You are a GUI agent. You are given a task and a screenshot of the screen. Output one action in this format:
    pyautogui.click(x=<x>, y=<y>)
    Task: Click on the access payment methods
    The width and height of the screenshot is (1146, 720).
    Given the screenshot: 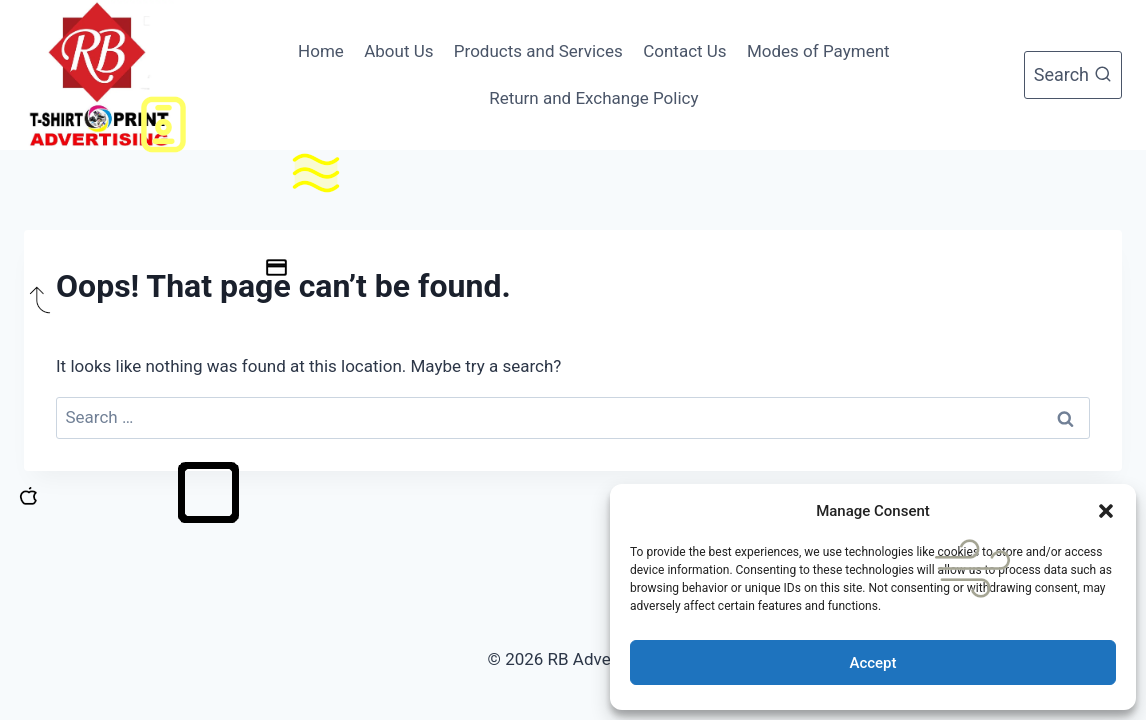 What is the action you would take?
    pyautogui.click(x=276, y=267)
    